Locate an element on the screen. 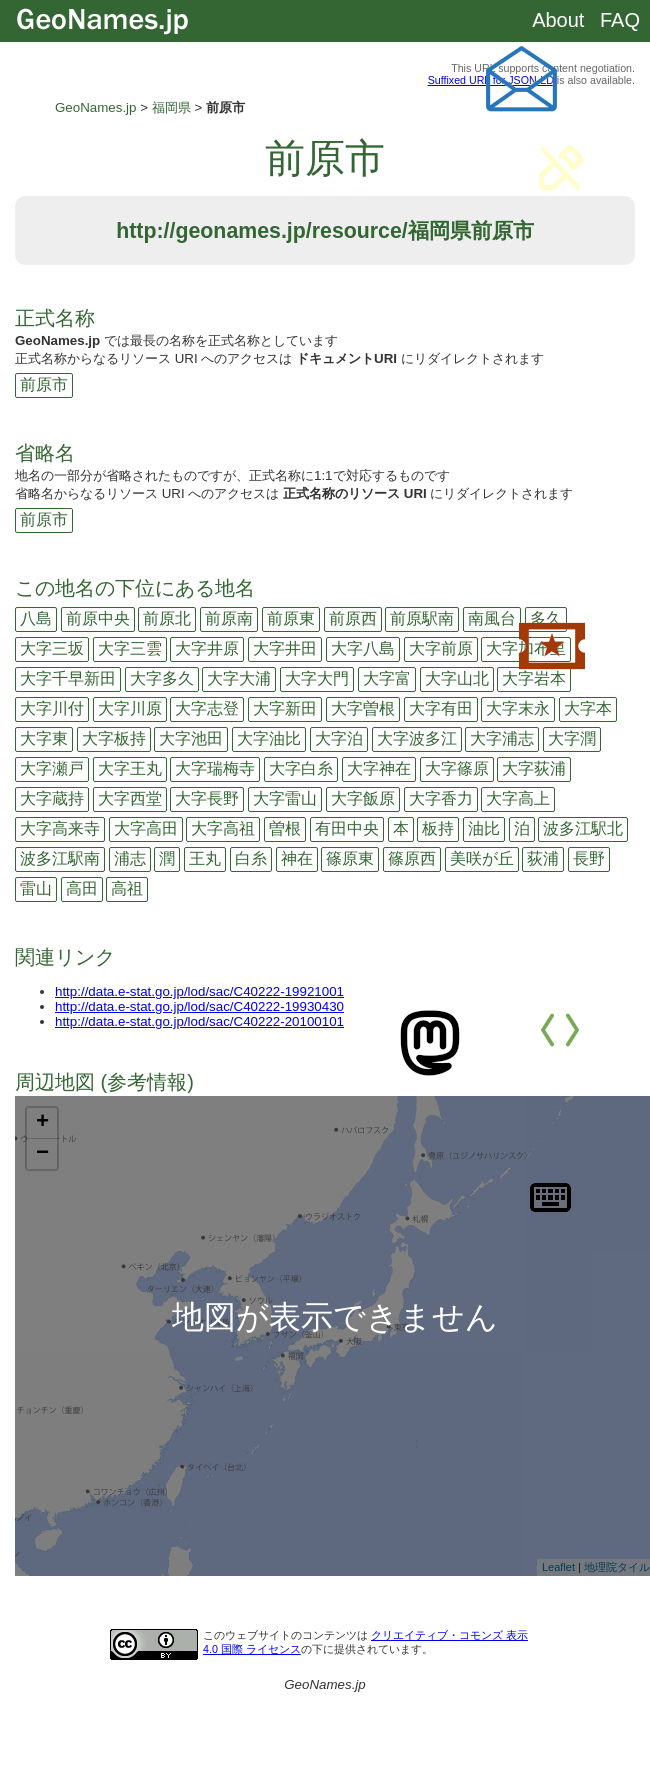  view or edit source code is located at coordinates (560, 1030).